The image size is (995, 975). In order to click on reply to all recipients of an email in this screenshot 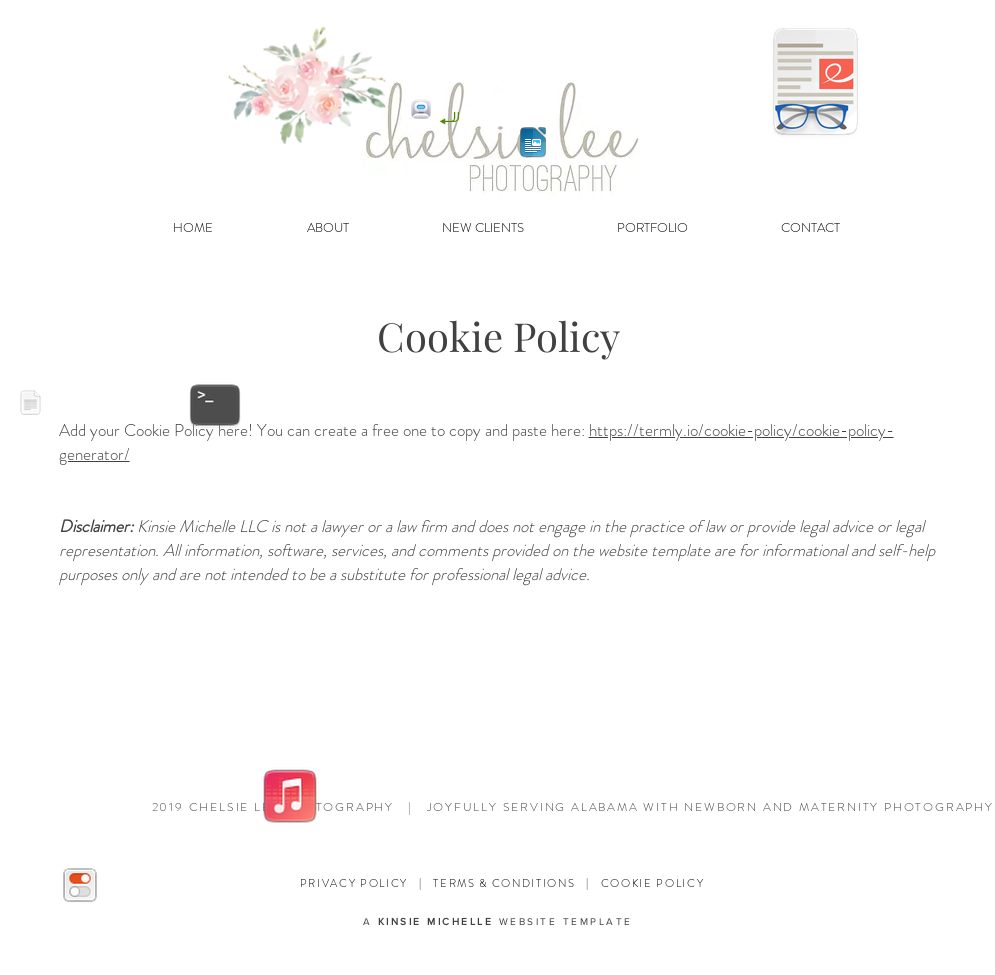, I will do `click(449, 117)`.